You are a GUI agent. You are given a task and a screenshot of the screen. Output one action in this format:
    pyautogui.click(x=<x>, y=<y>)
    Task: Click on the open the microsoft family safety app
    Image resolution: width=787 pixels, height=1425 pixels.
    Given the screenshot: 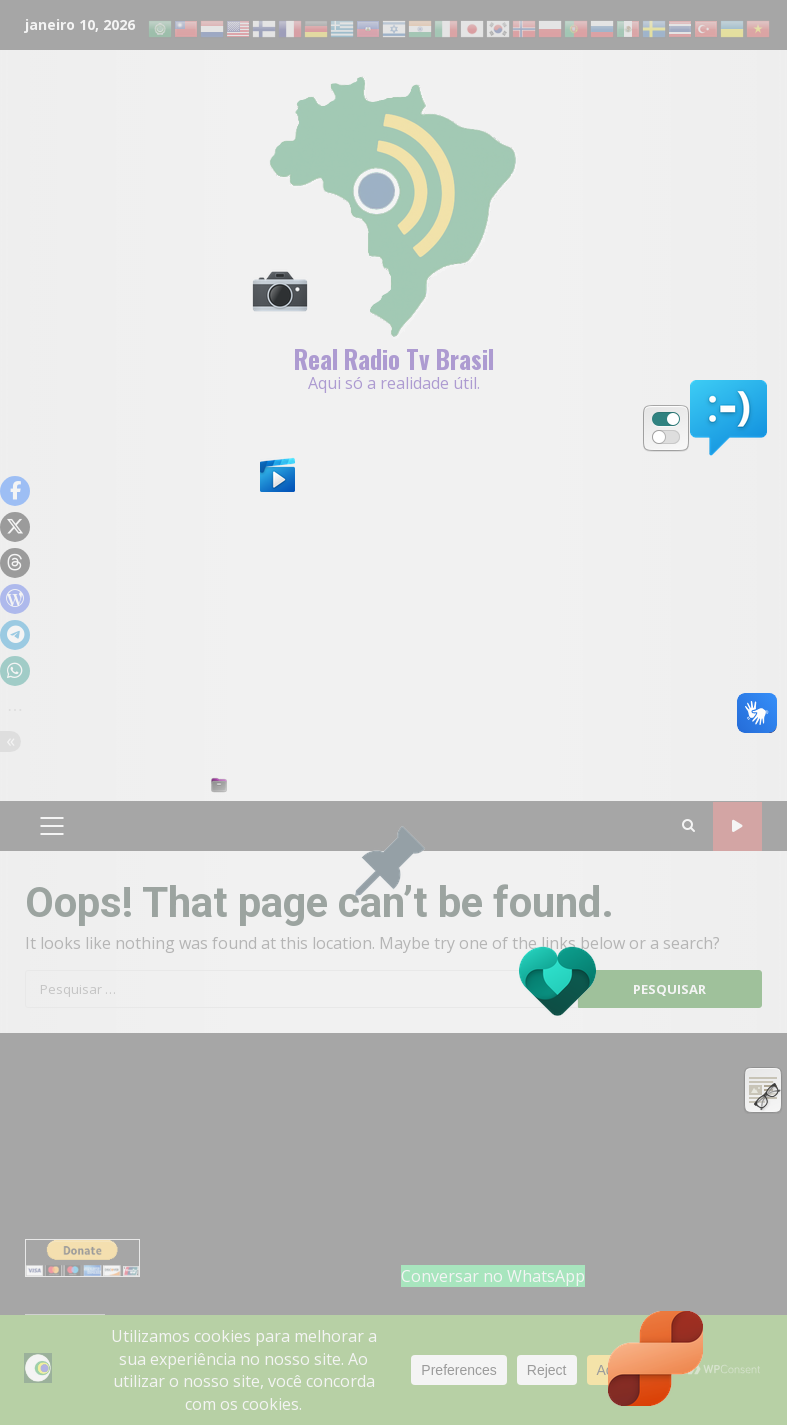 What is the action you would take?
    pyautogui.click(x=557, y=980)
    